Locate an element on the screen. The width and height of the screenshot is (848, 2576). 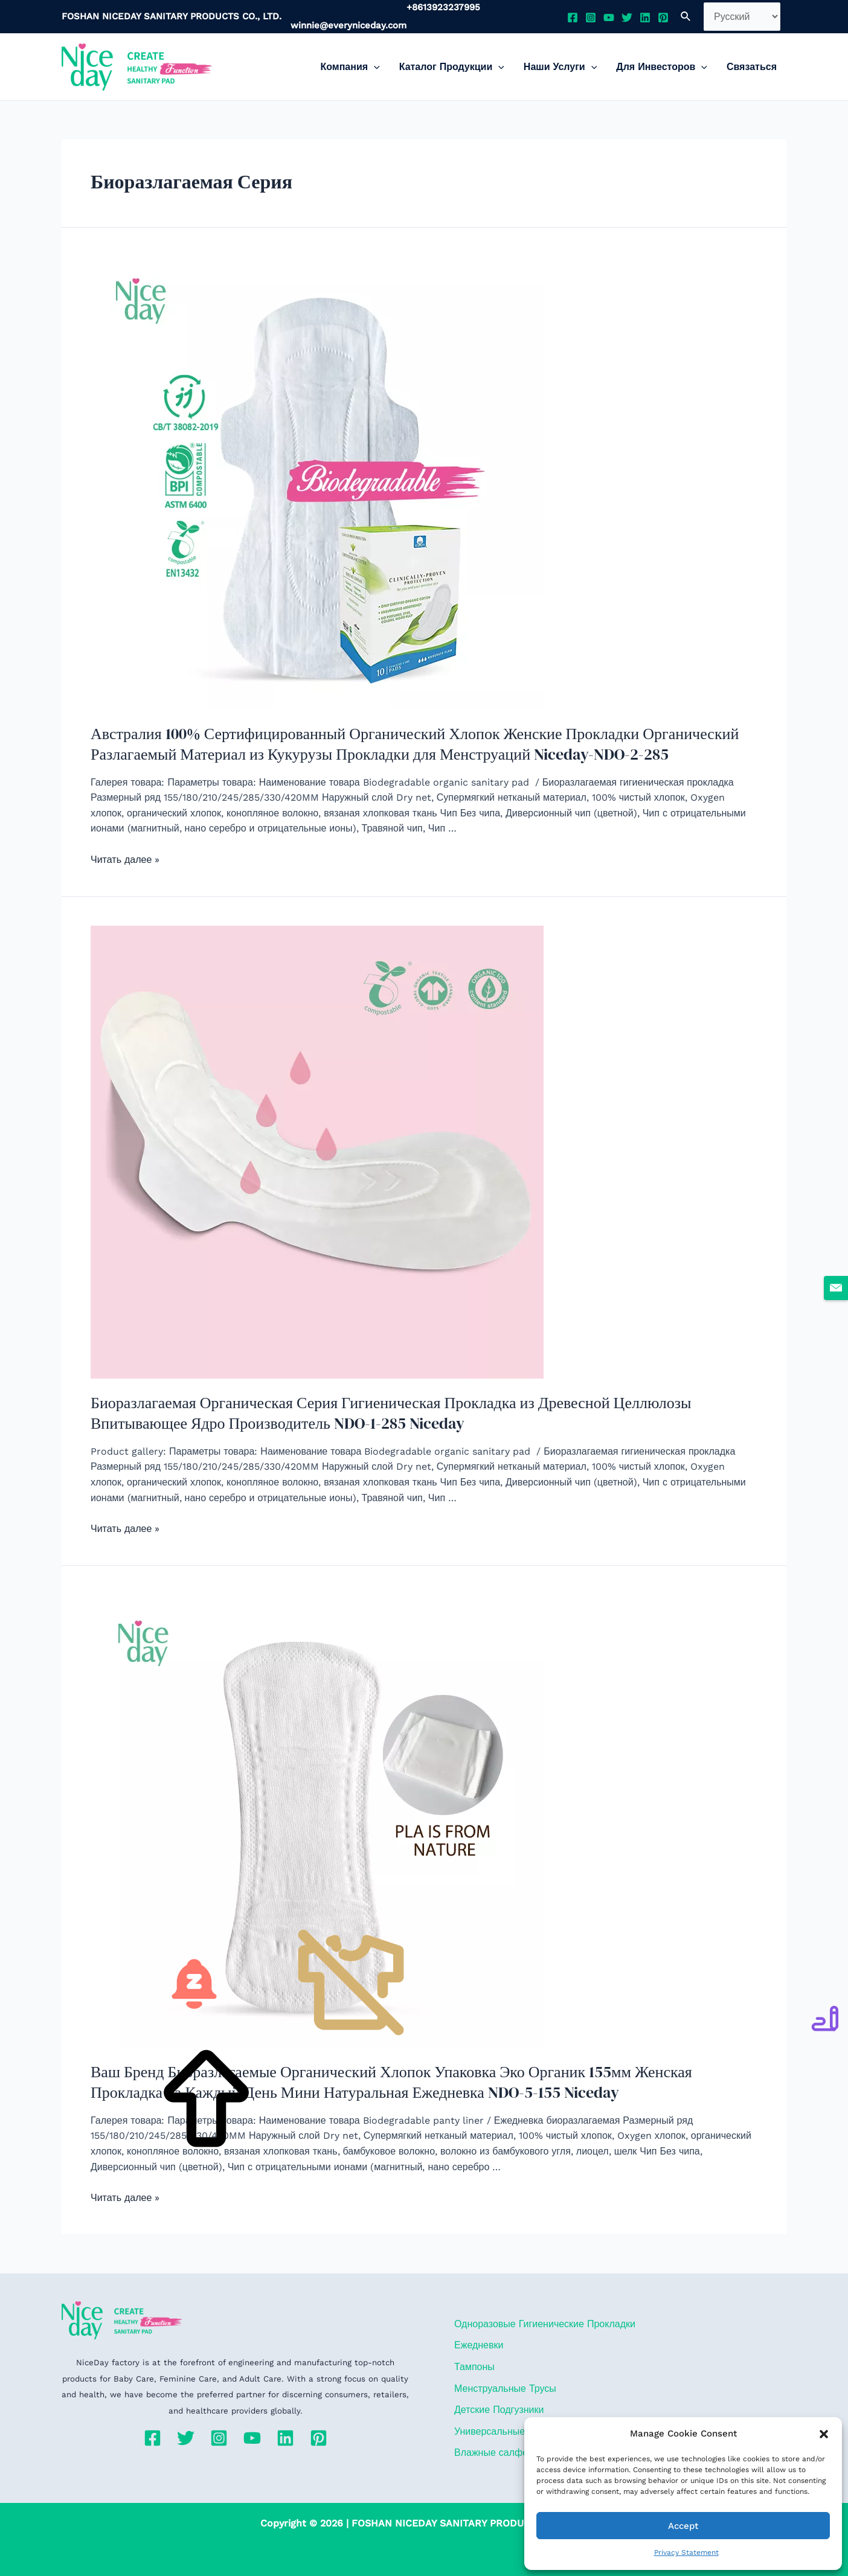
mute notifications or enable do not disturb mode is located at coordinates (194, 1984).